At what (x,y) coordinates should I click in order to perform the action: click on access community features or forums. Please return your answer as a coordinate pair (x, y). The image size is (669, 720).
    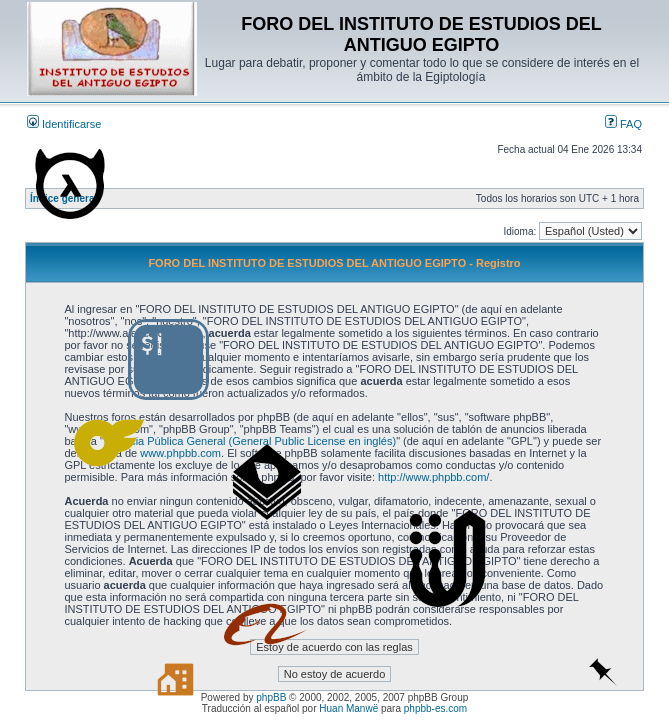
    Looking at the image, I should click on (175, 679).